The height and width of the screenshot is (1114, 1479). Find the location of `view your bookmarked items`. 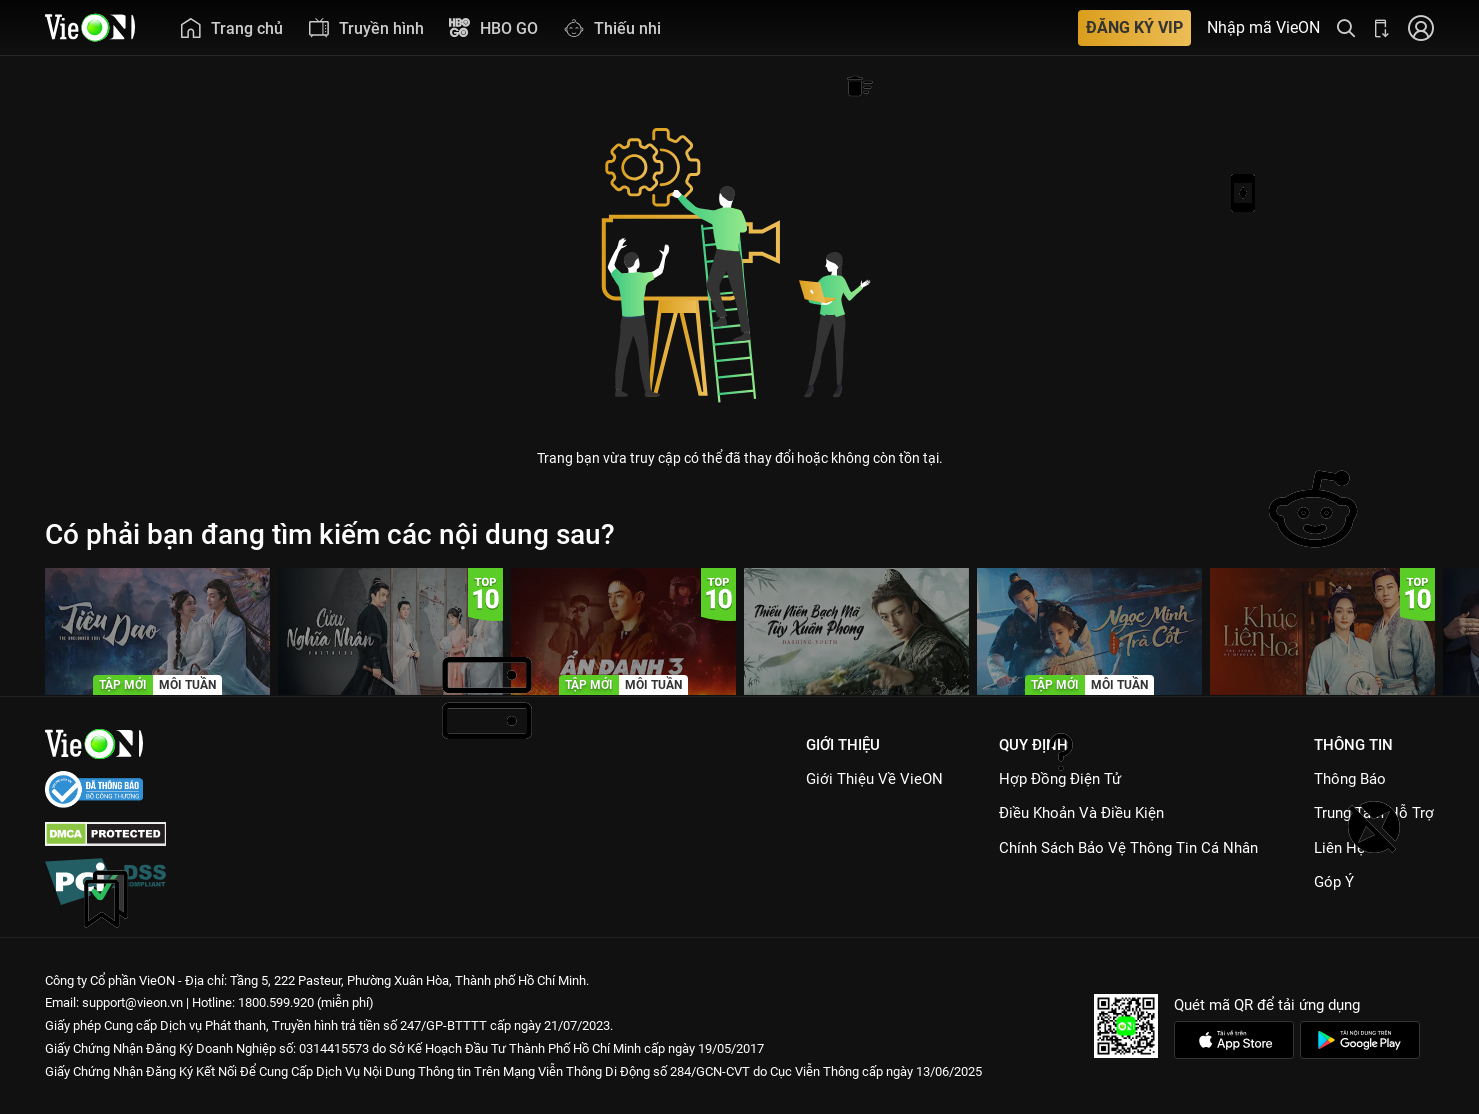

view your bookmarked items is located at coordinates (106, 899).